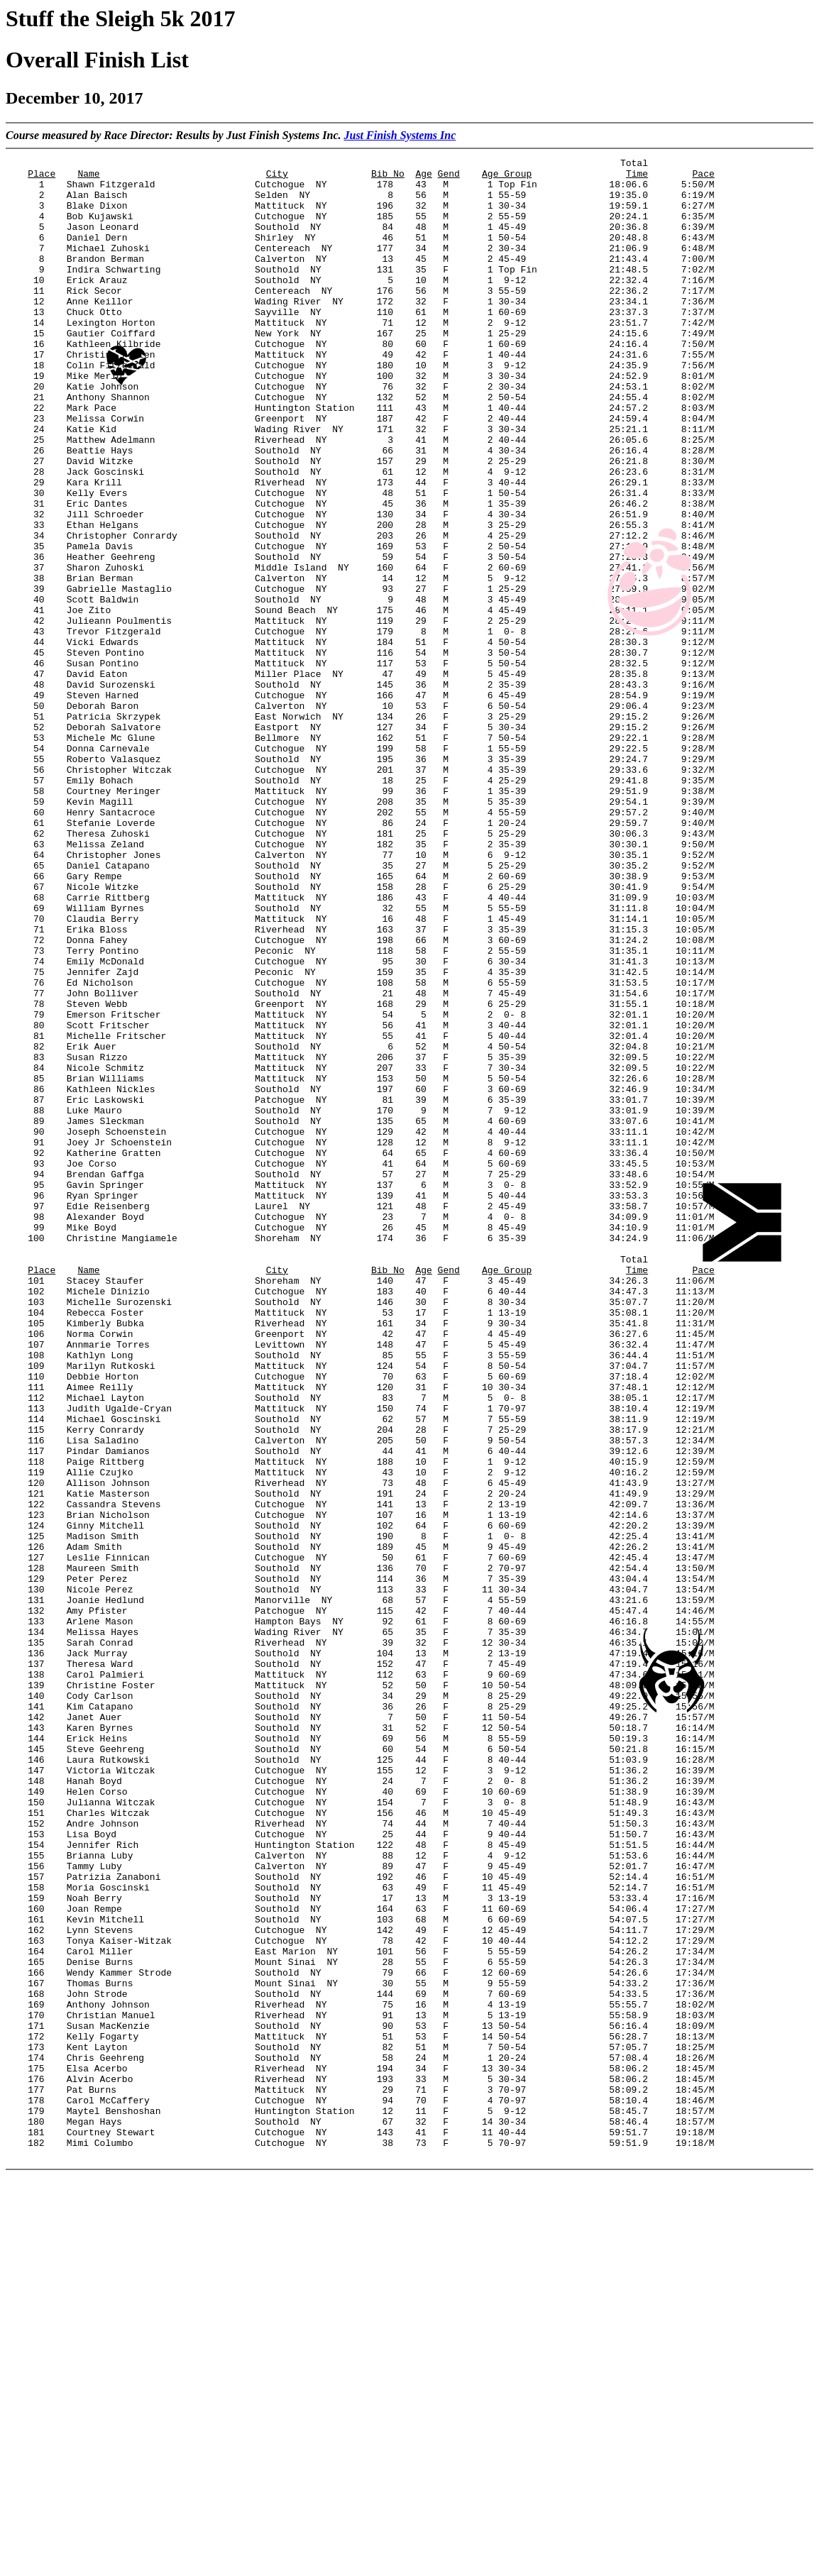 This screenshot has width=819, height=2576. I want to click on select lynx character or avatar, so click(671, 1670).